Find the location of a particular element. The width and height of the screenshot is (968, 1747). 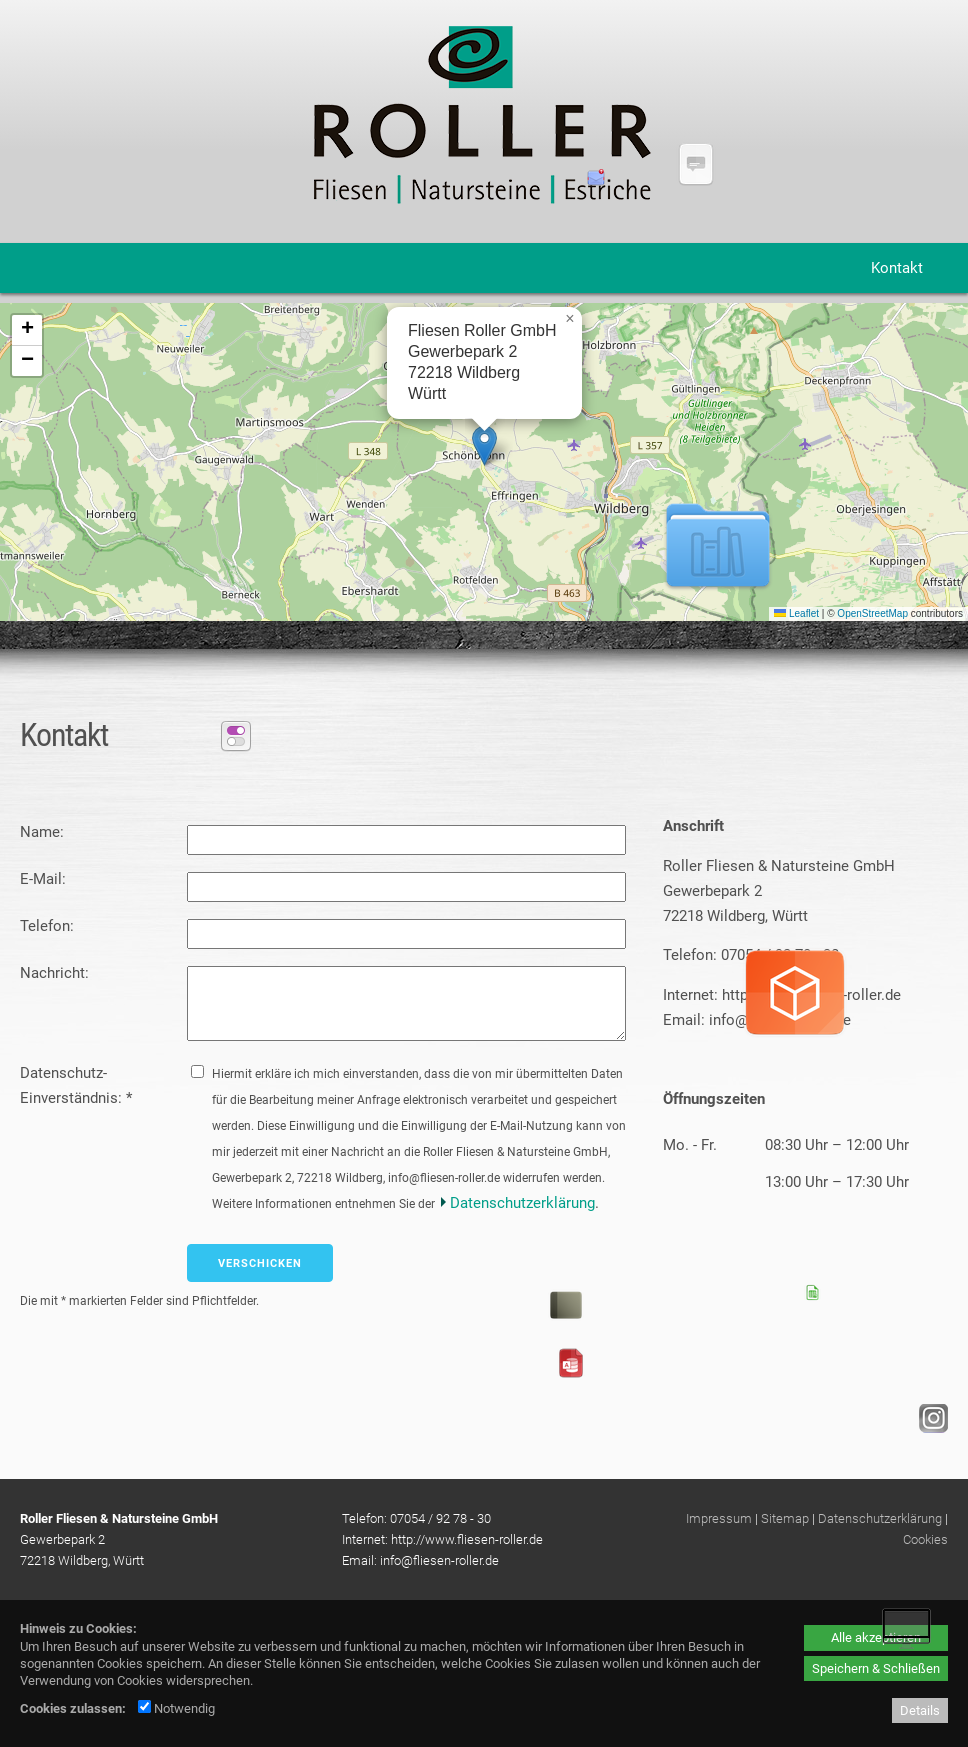

subrip subtitle file (.srt) is located at coordinates (696, 164).